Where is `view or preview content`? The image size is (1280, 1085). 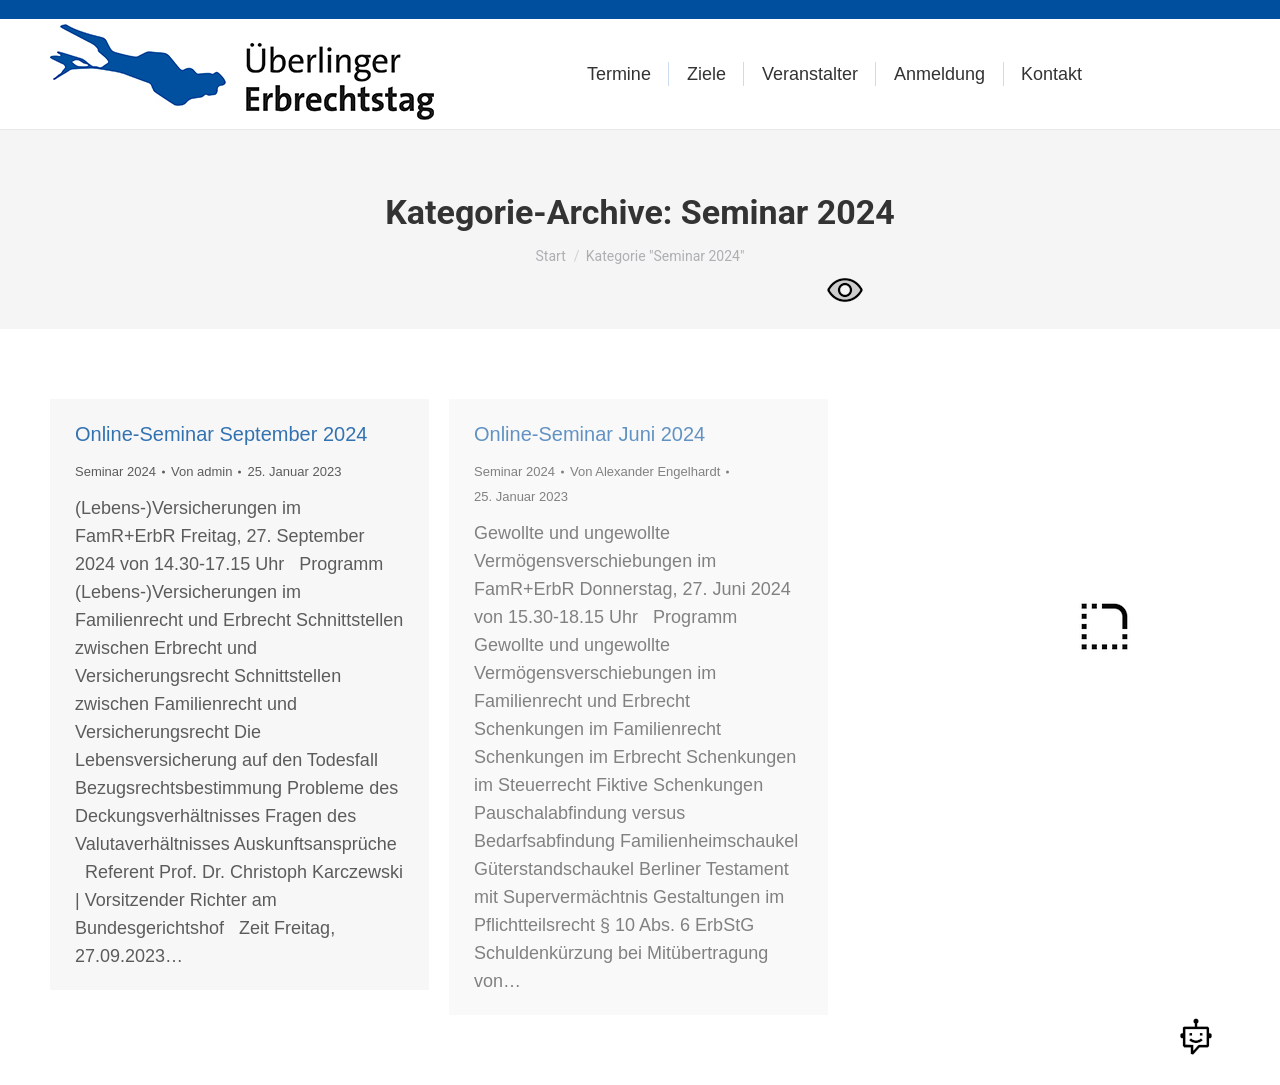 view or preview content is located at coordinates (845, 290).